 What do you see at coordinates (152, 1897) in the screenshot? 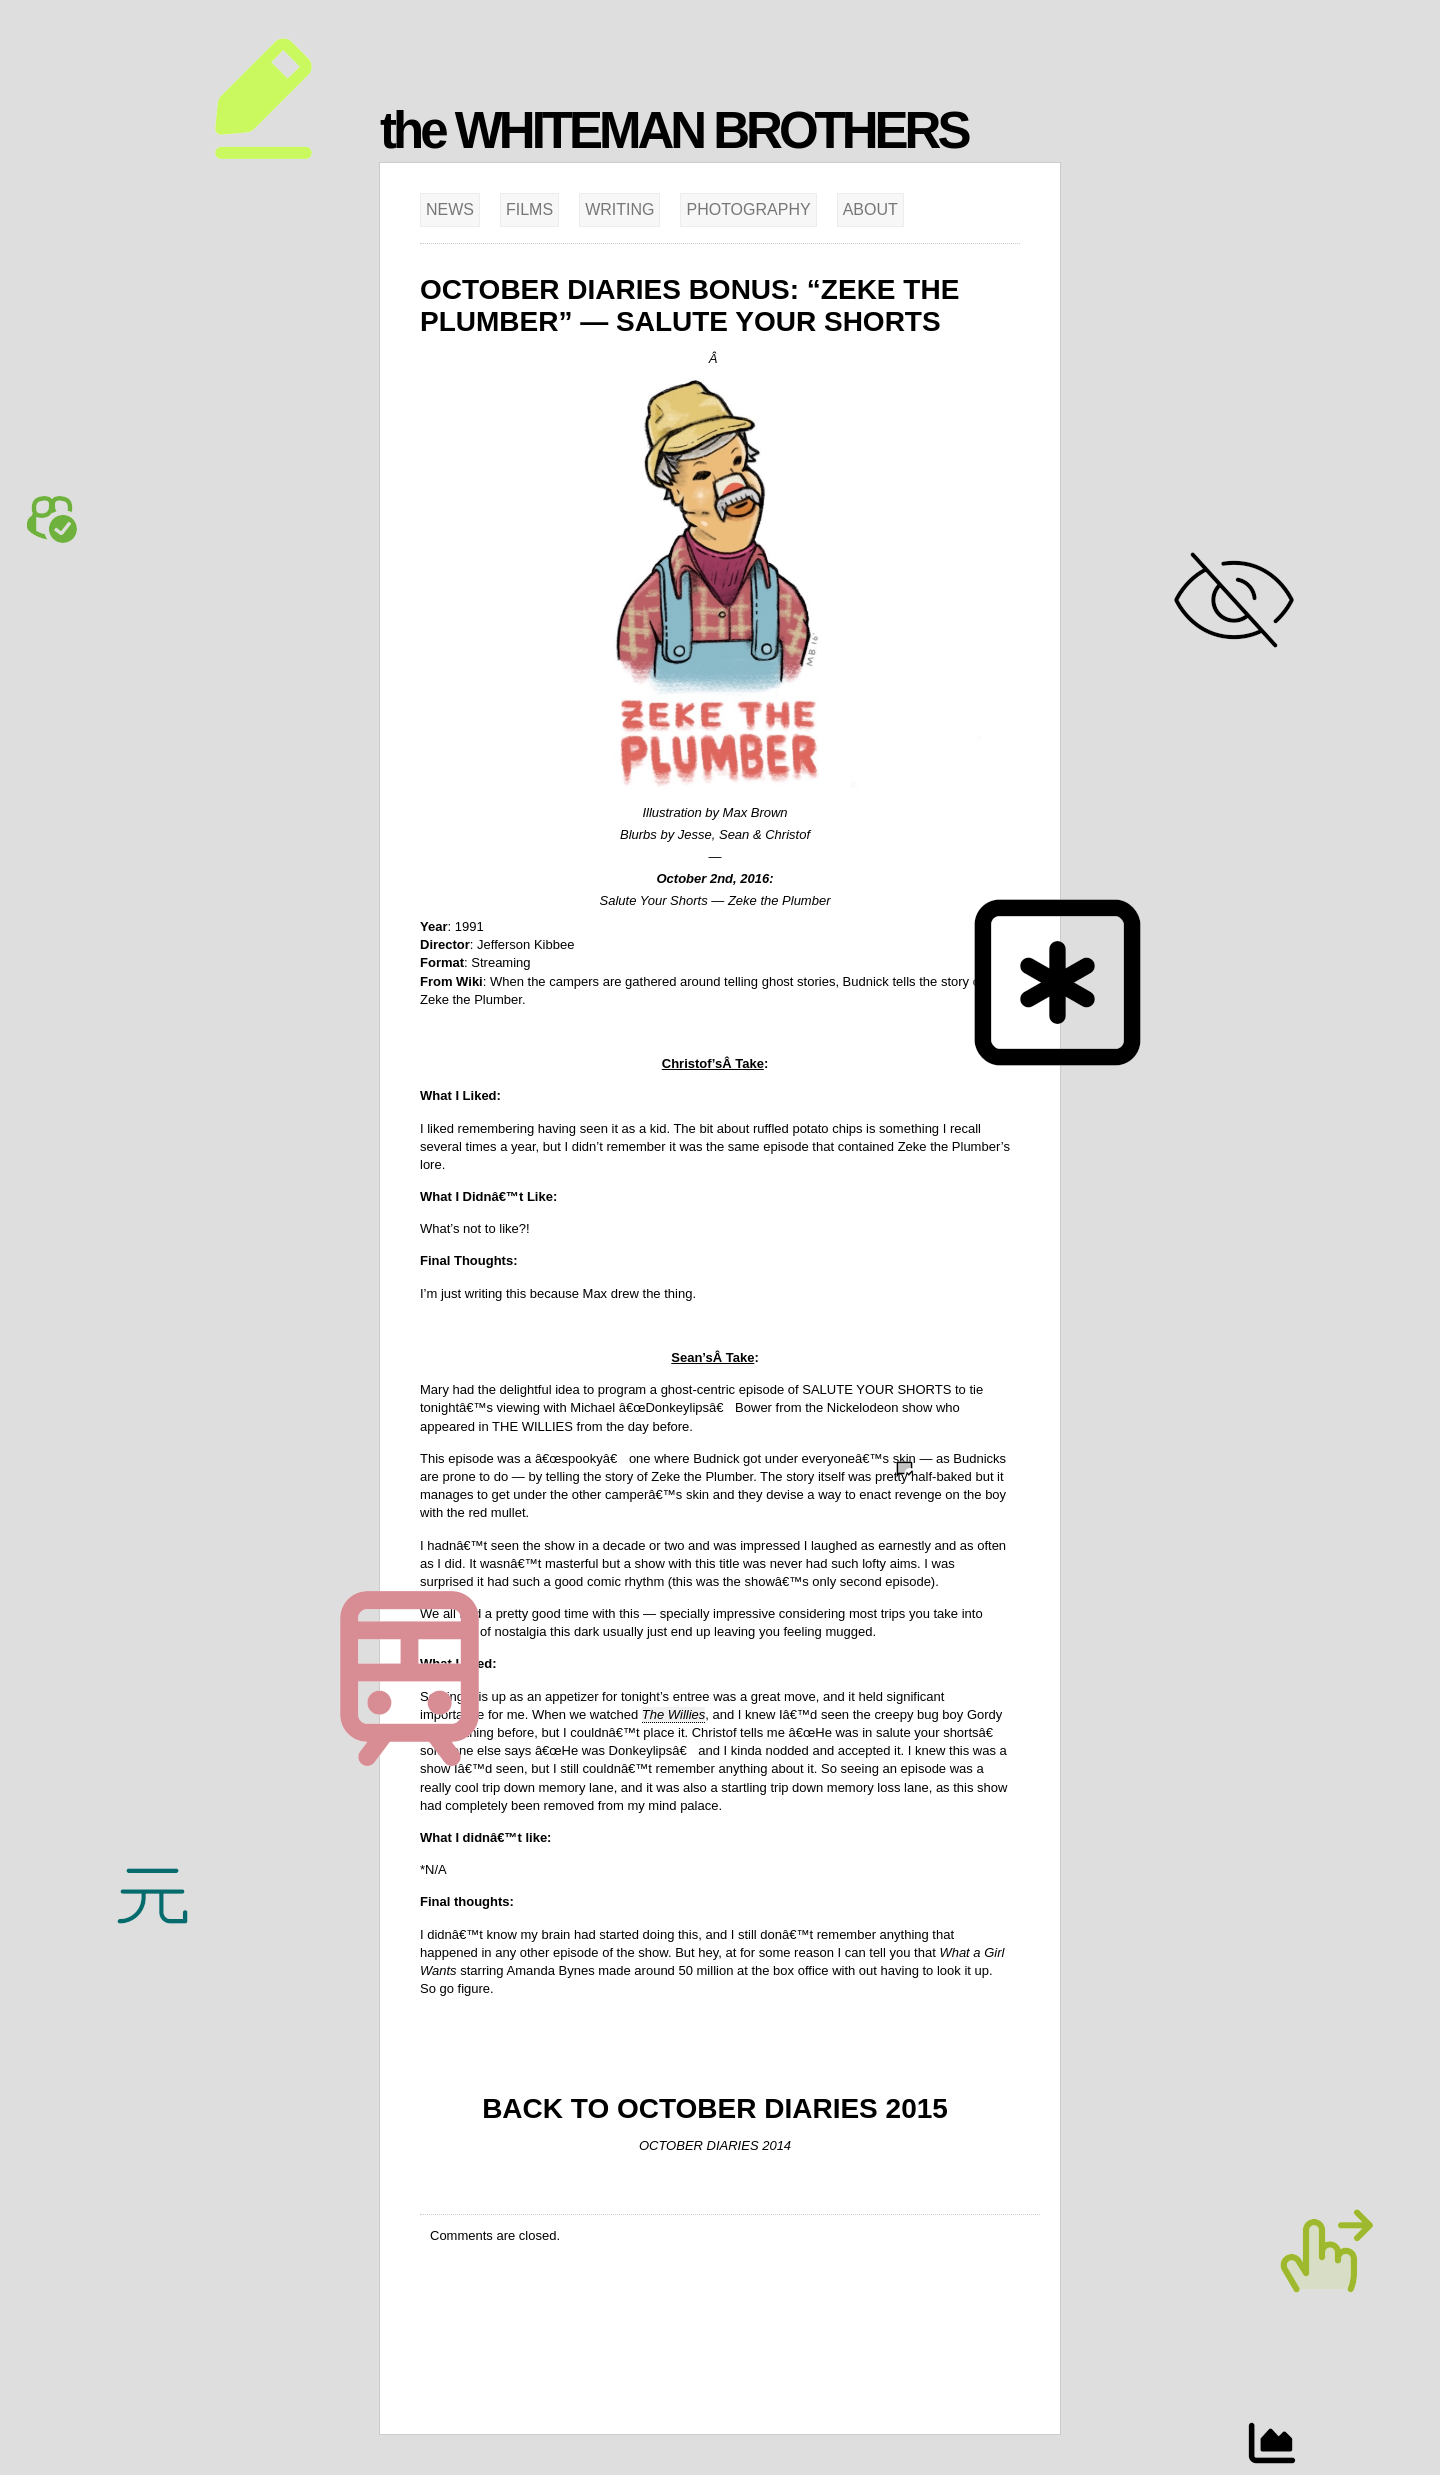
I see `view prices in chinese yuan` at bounding box center [152, 1897].